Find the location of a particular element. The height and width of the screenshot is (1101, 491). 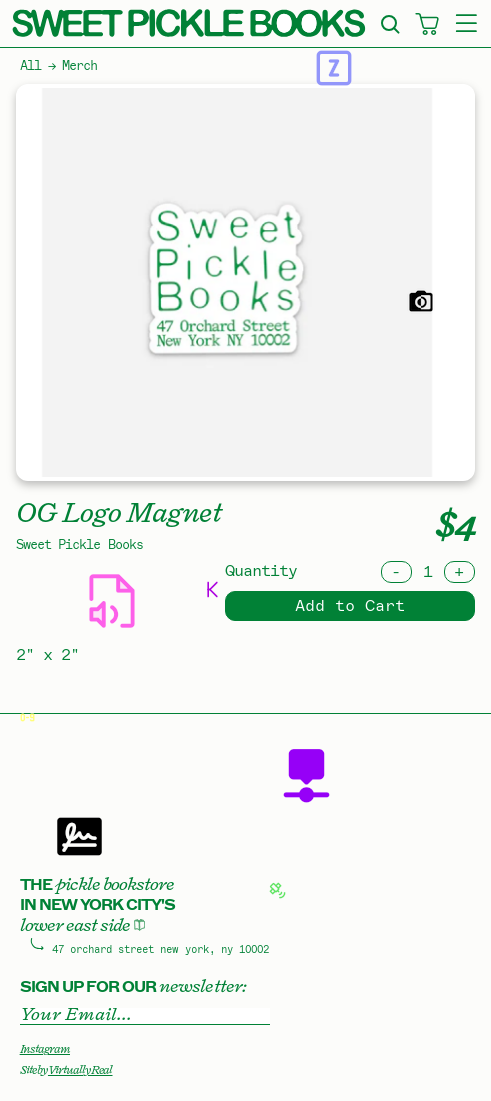

sort items in ascending numerical order is located at coordinates (27, 717).